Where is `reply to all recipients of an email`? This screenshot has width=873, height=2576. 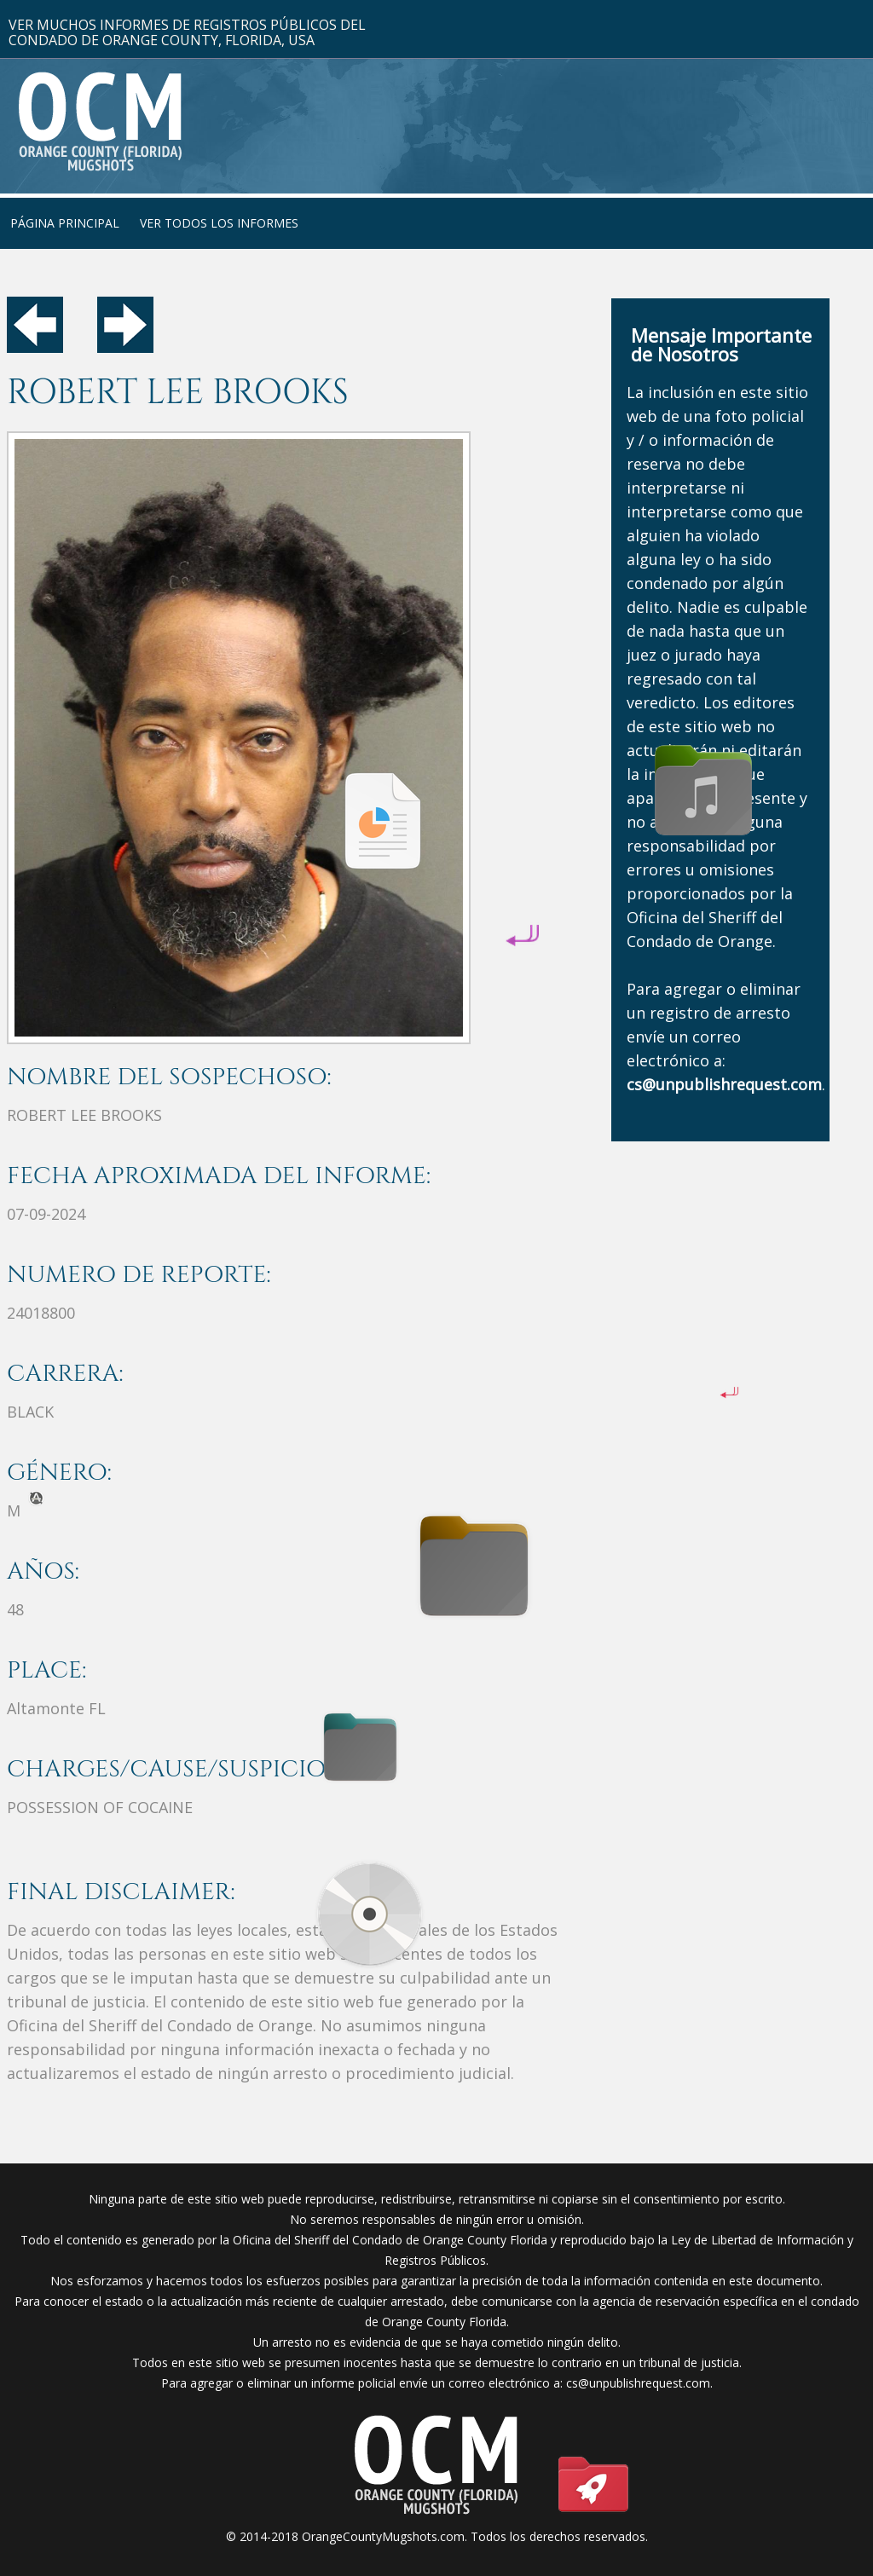
reply to all recipients of an email is located at coordinates (522, 933).